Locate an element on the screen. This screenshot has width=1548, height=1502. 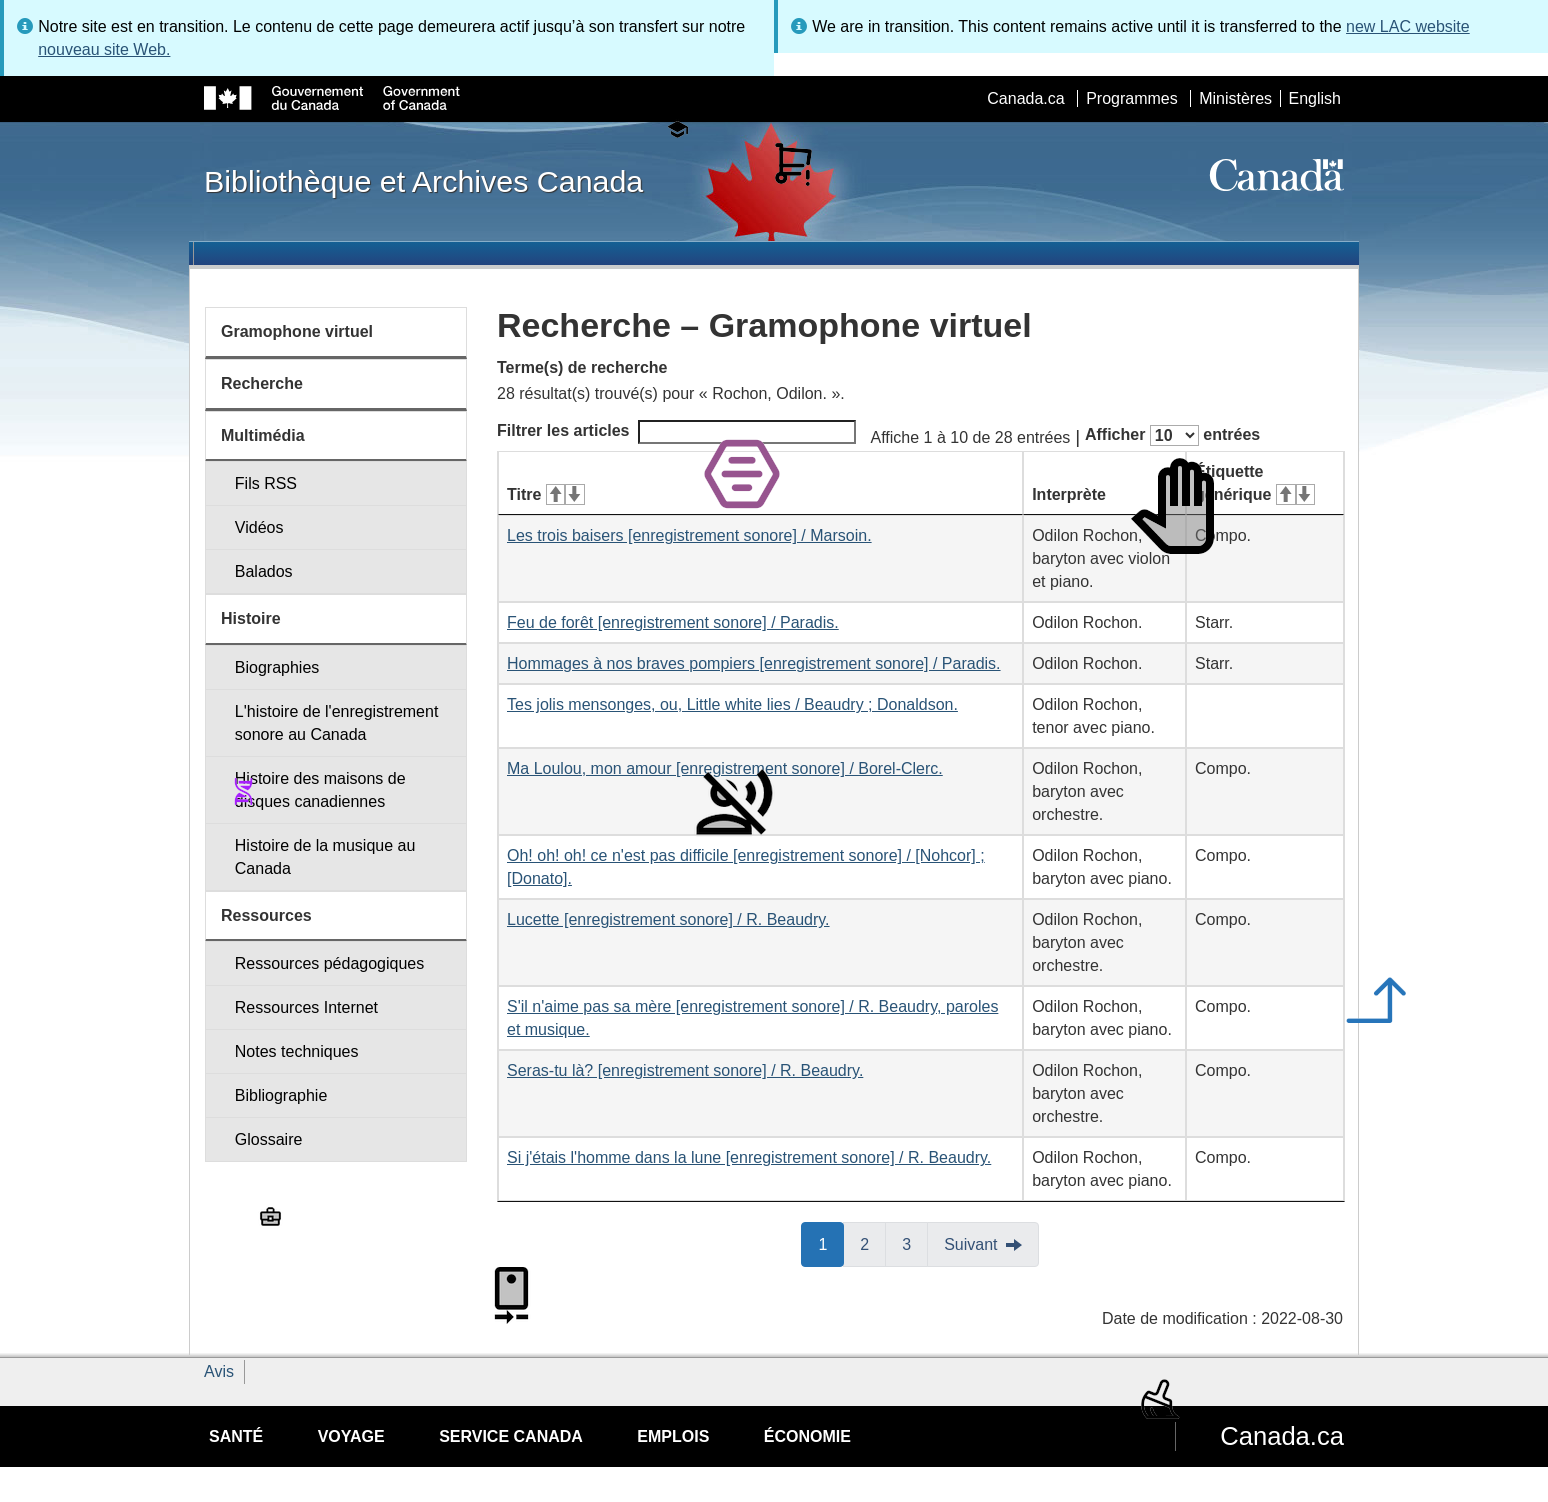
turn right then continue forward is located at coordinates (1378, 1002).